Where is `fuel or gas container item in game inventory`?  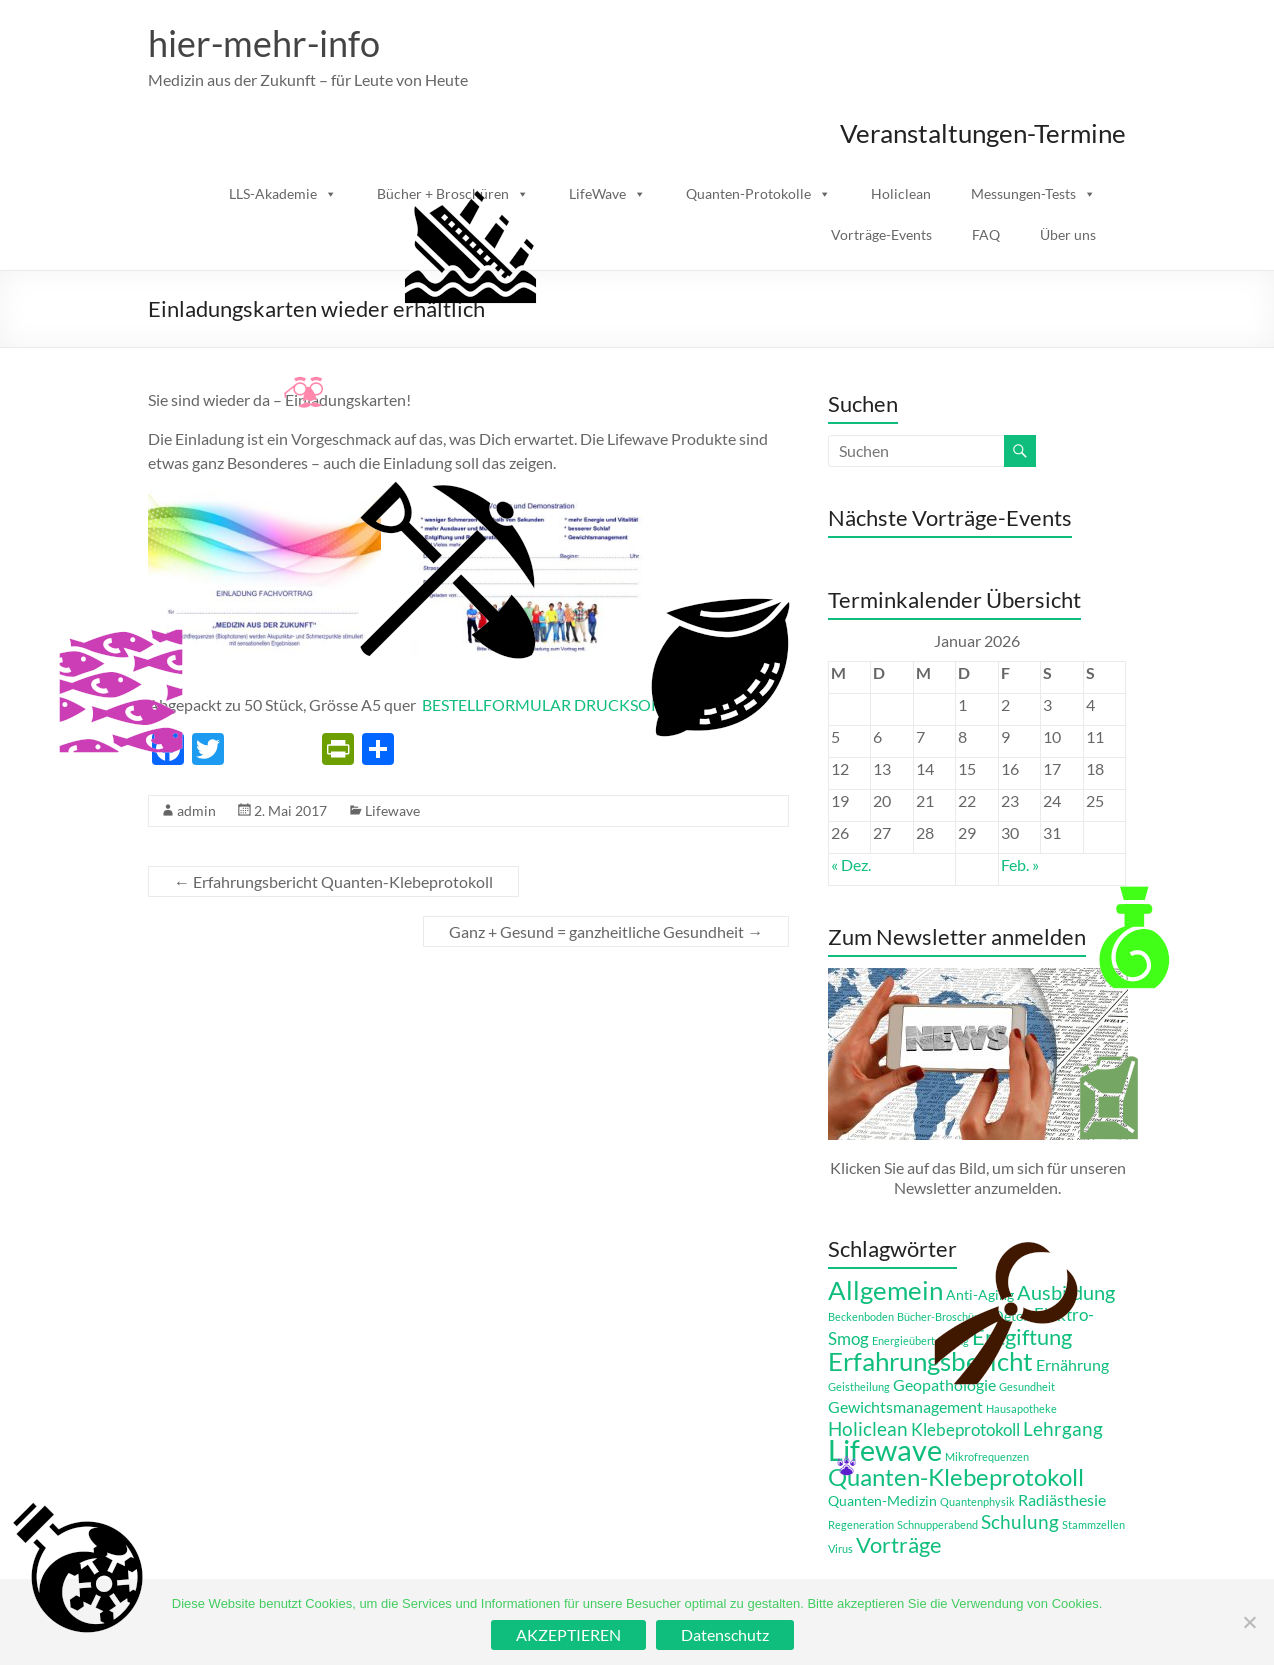 fuel or gas container item in game inventory is located at coordinates (1109, 1095).